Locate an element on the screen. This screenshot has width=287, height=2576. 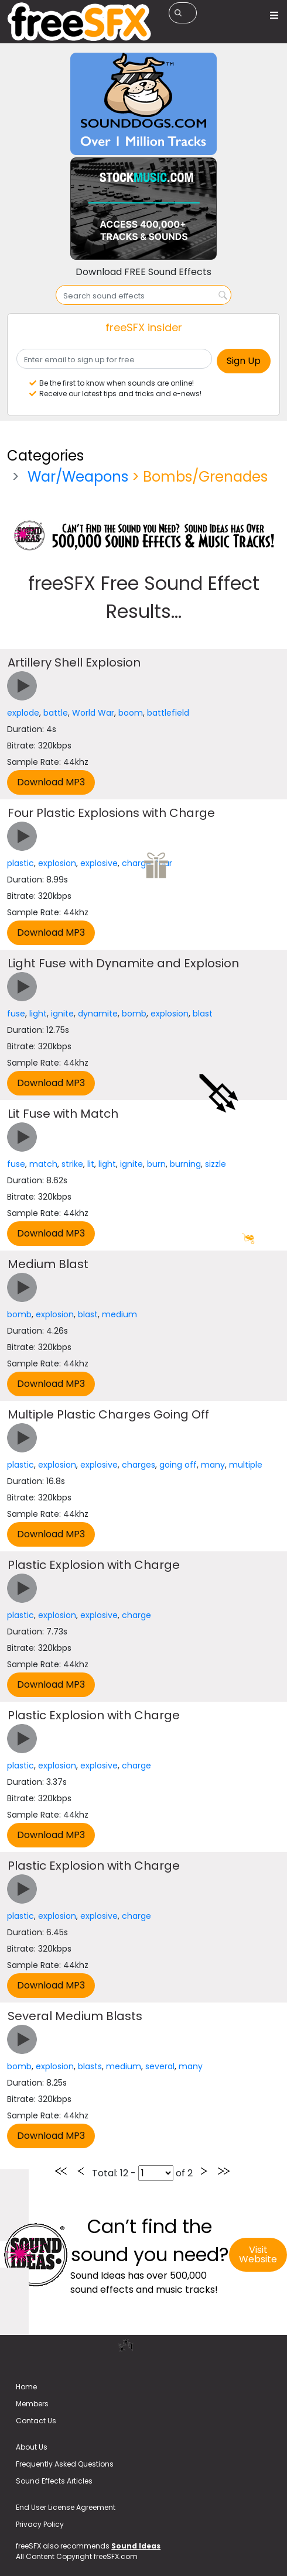
view your gifts or rewards is located at coordinates (156, 864).